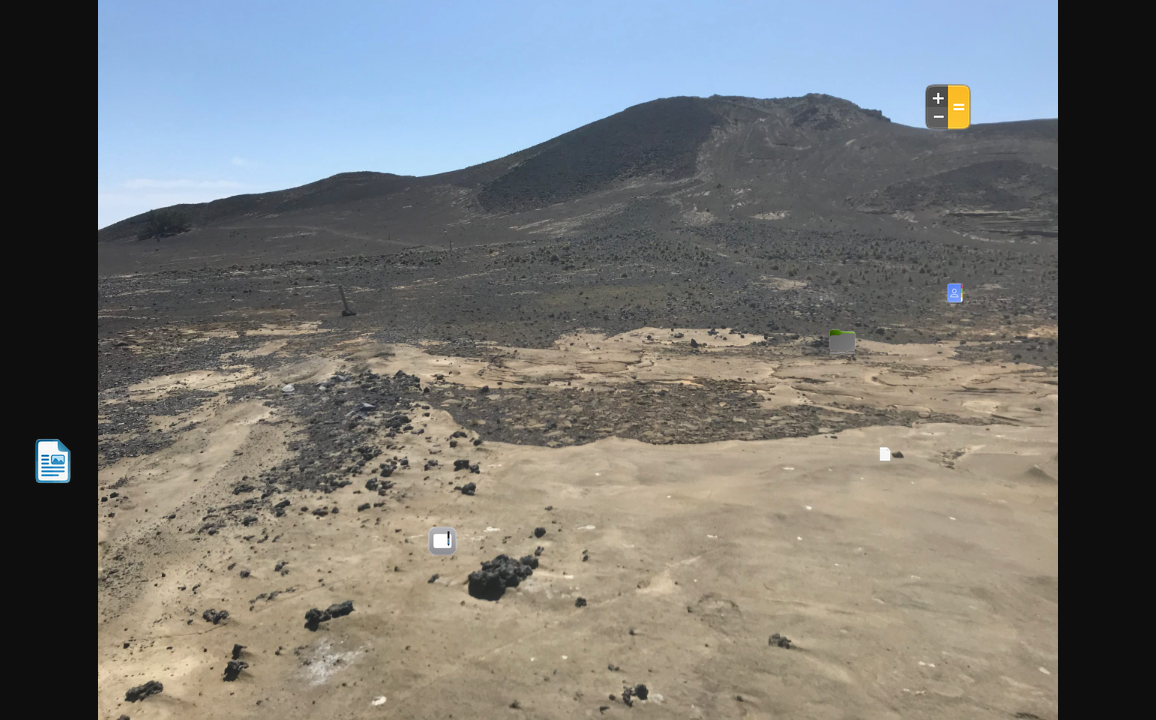  What do you see at coordinates (53, 461) in the screenshot?
I see `open an opendocument text template file` at bounding box center [53, 461].